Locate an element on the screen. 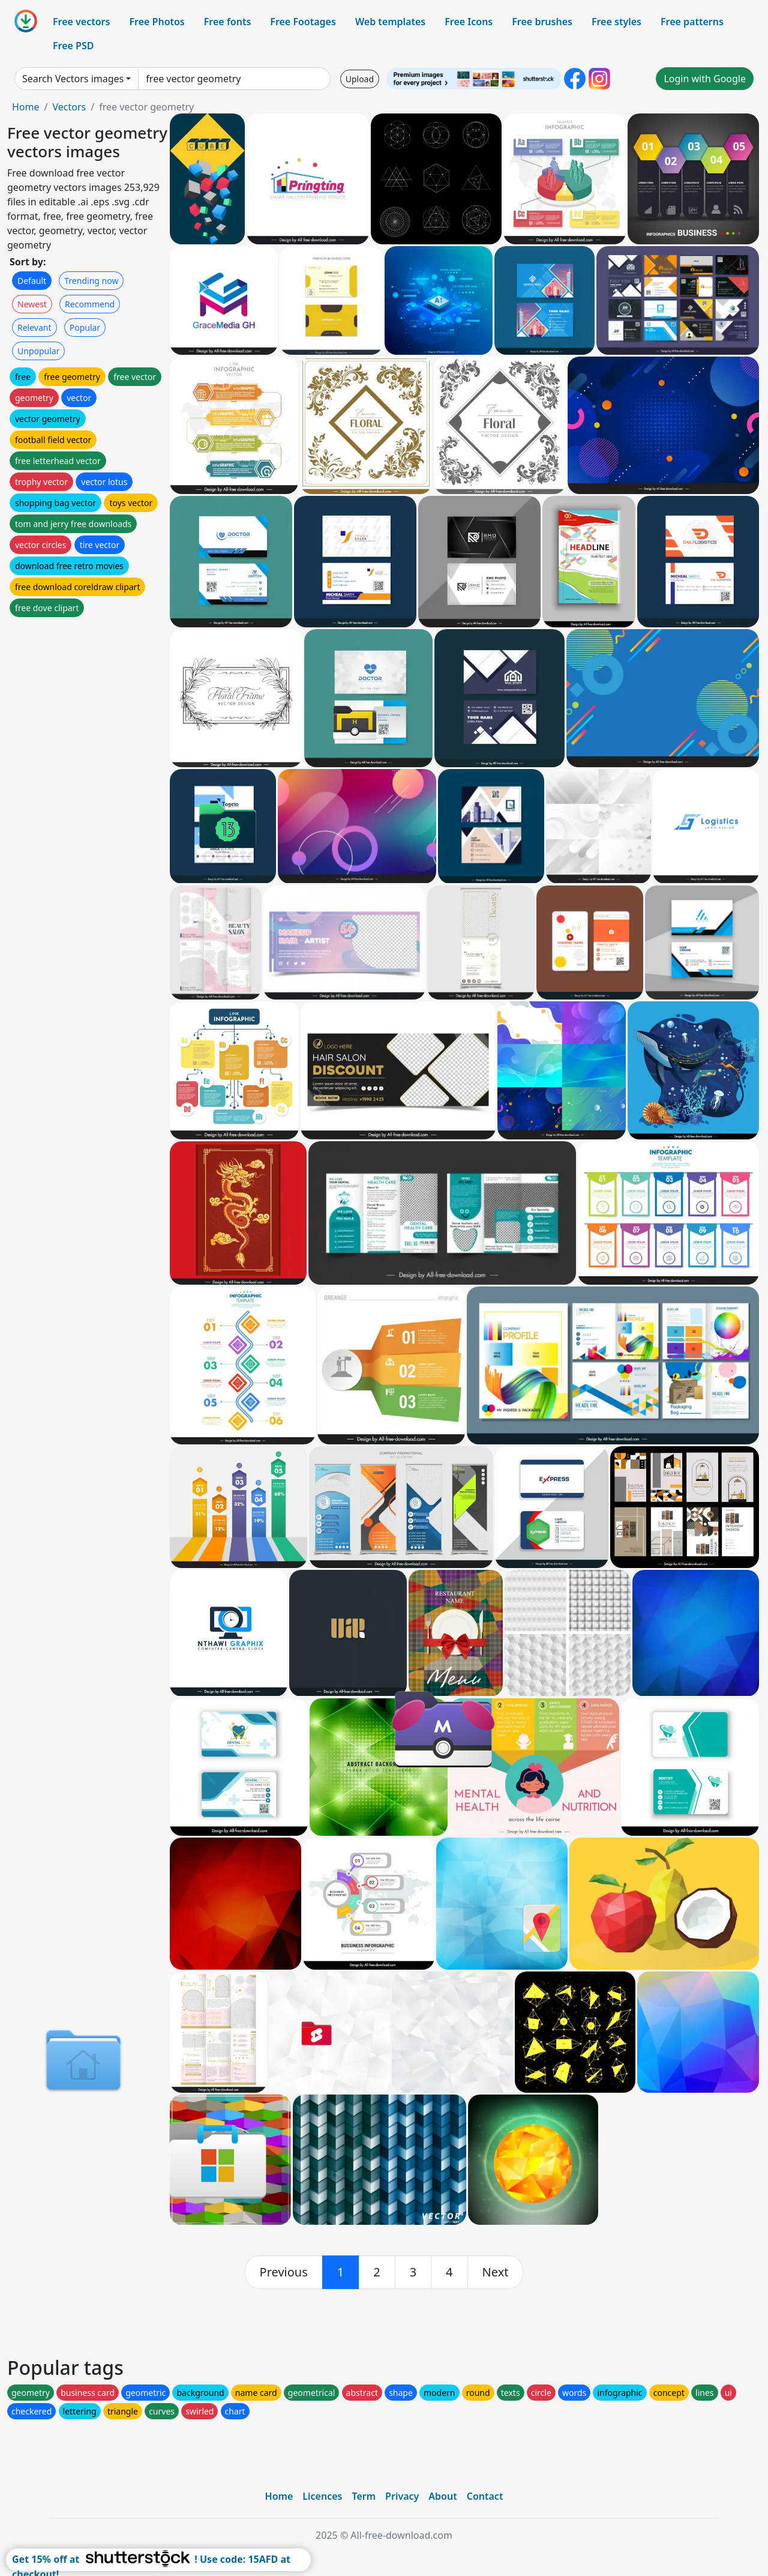  a geo+json geographic data file is located at coordinates (542, 1928).